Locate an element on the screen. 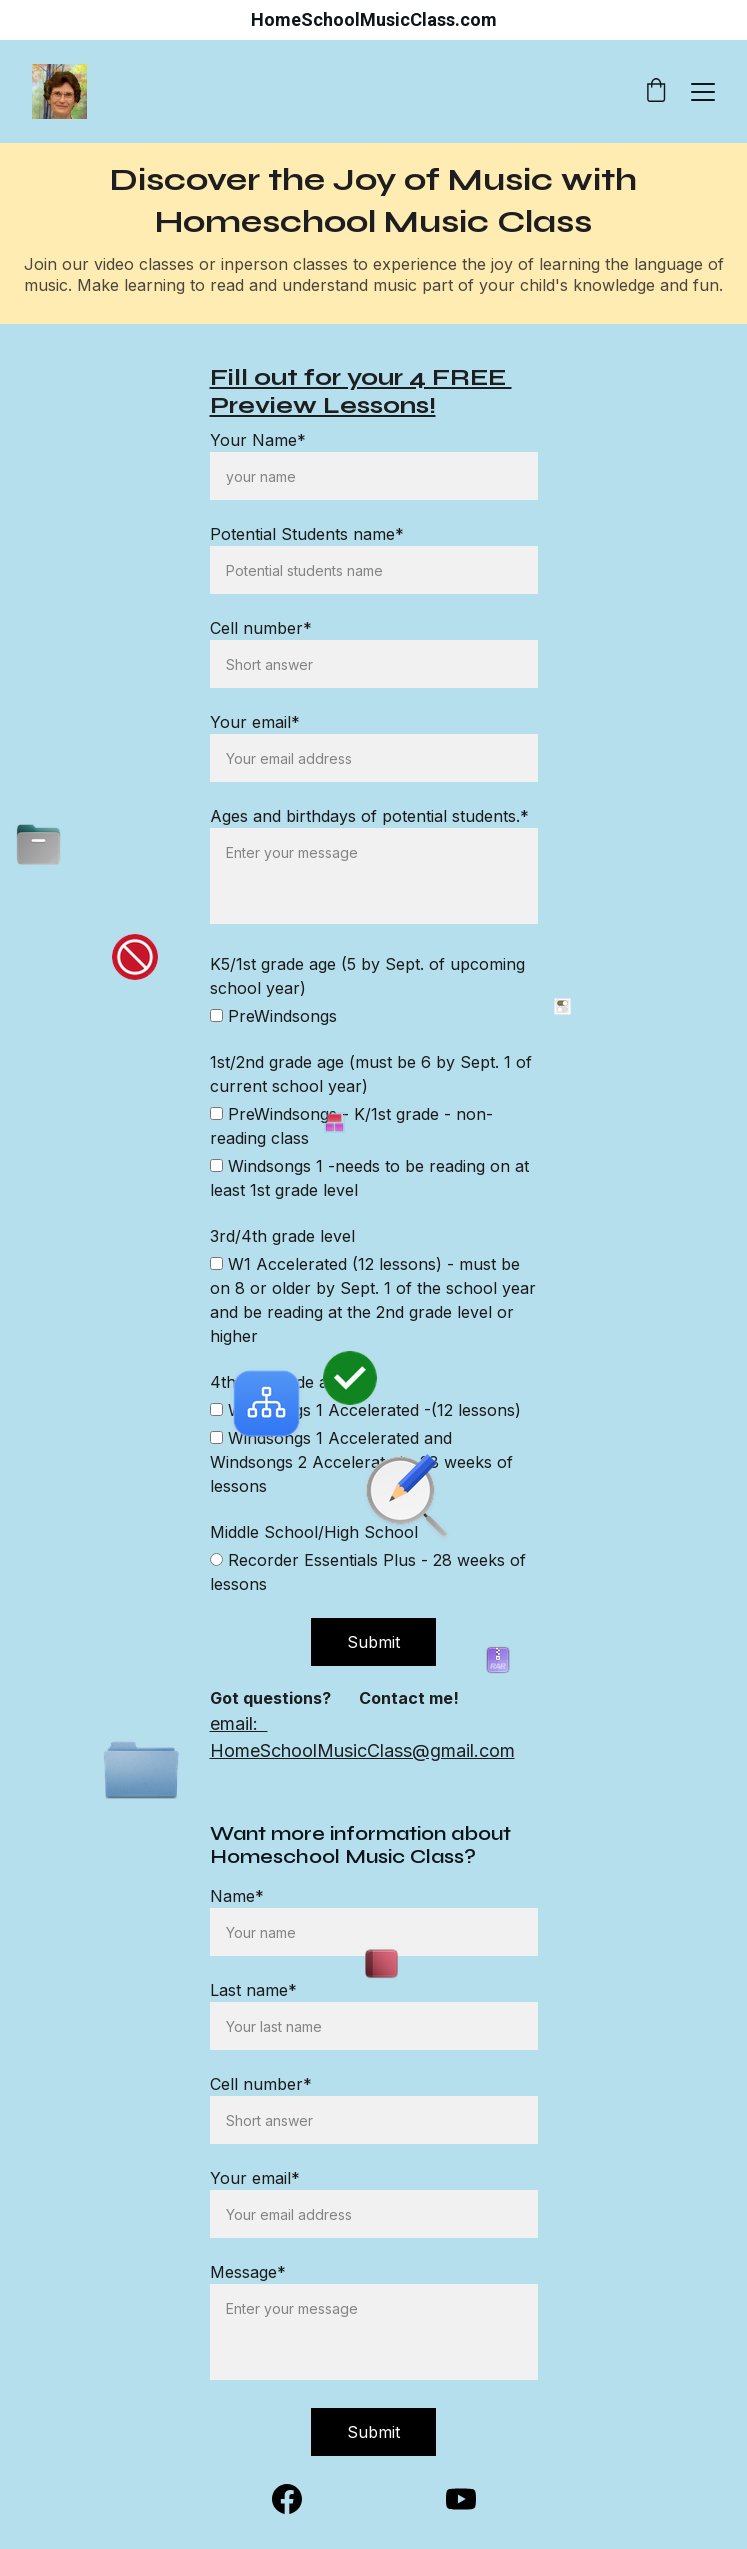 The width and height of the screenshot is (747, 2549). confirm or accept an action is located at coordinates (350, 1378).